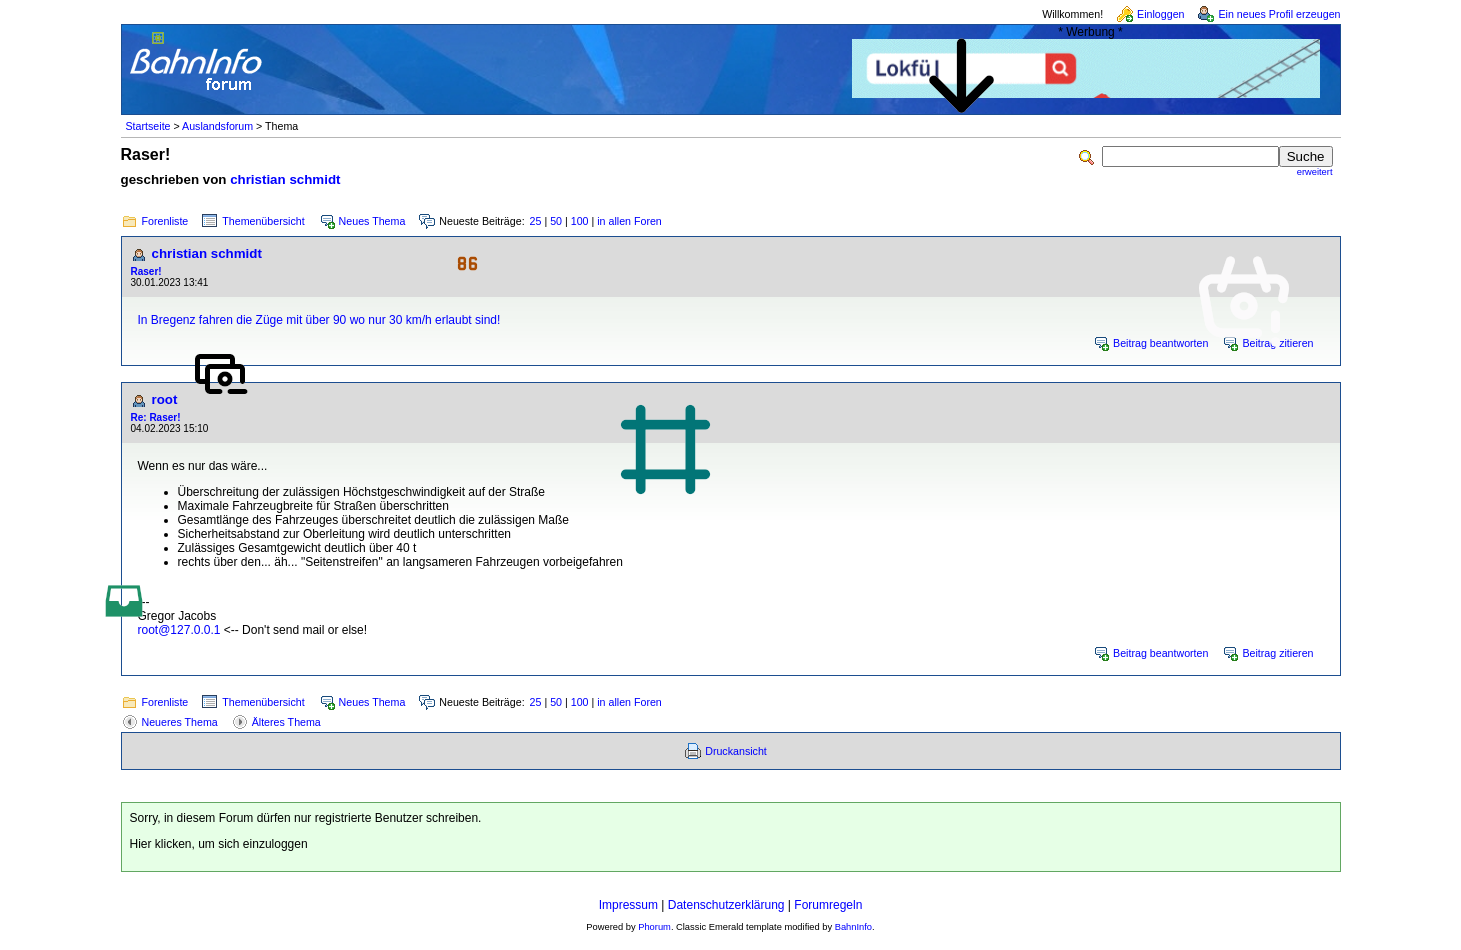 The width and height of the screenshot is (1461, 950). Describe the element at coordinates (961, 75) in the screenshot. I see `download a file or content` at that location.